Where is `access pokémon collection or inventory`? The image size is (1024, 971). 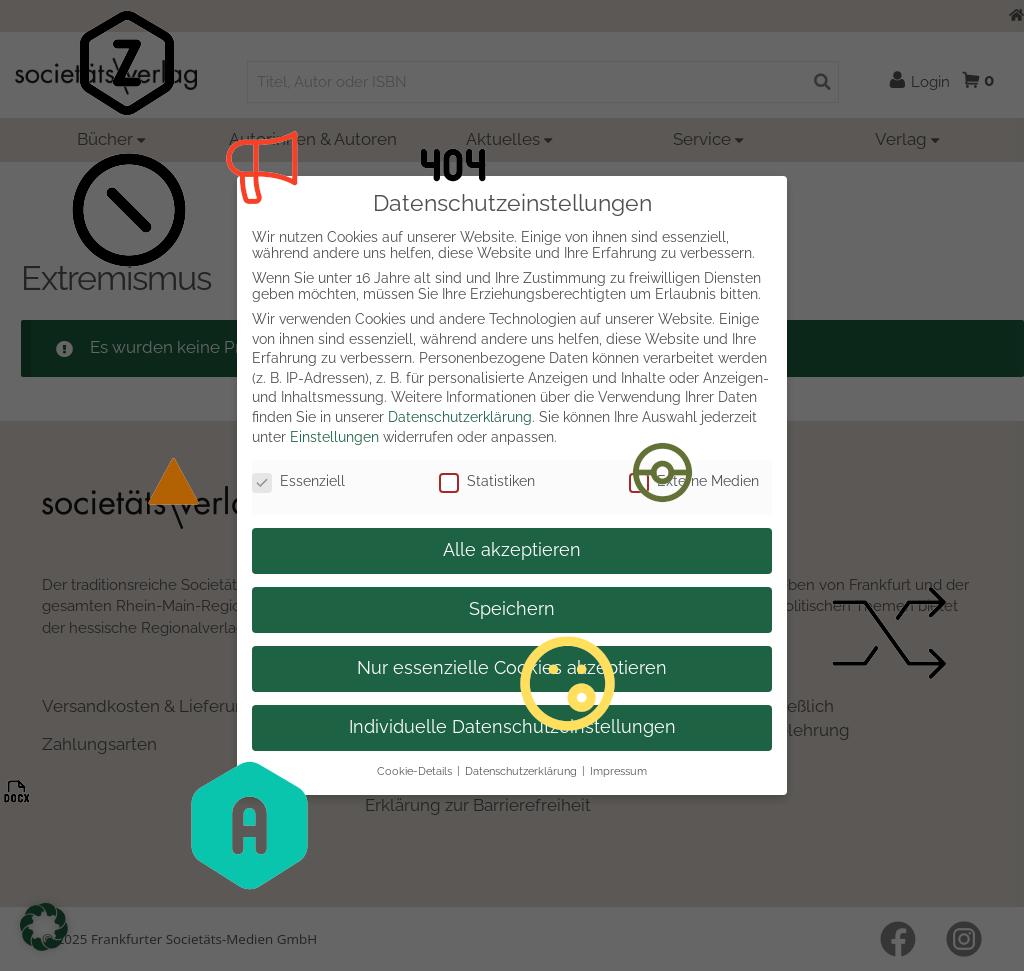
access pokémon collection or inventory is located at coordinates (662, 472).